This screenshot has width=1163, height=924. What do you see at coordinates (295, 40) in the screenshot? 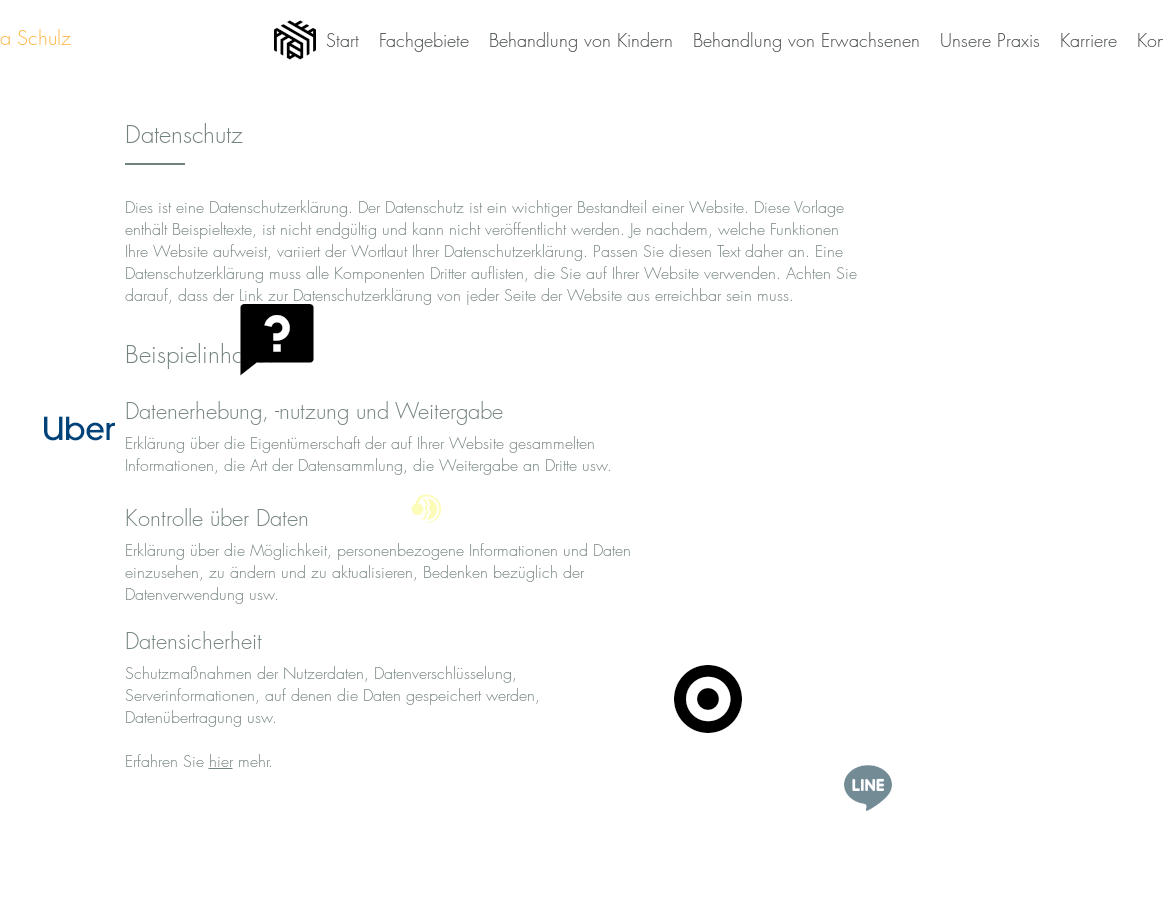
I see `linkerd service mesh platform logo` at bounding box center [295, 40].